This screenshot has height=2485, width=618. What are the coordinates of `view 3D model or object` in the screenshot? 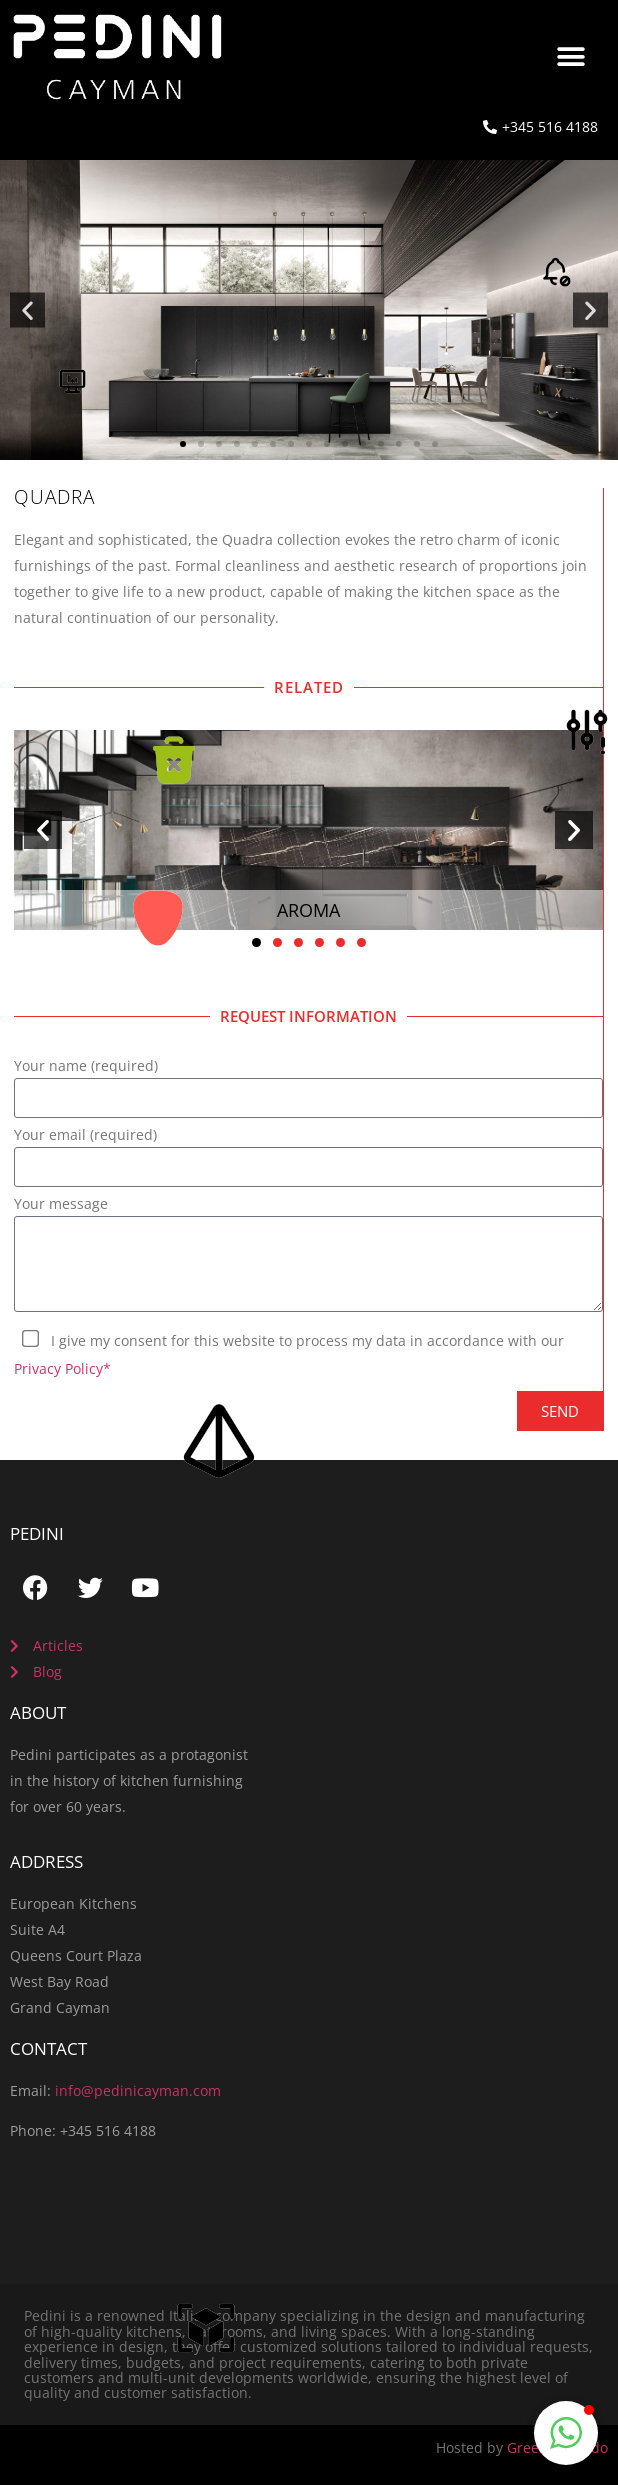 It's located at (219, 1441).